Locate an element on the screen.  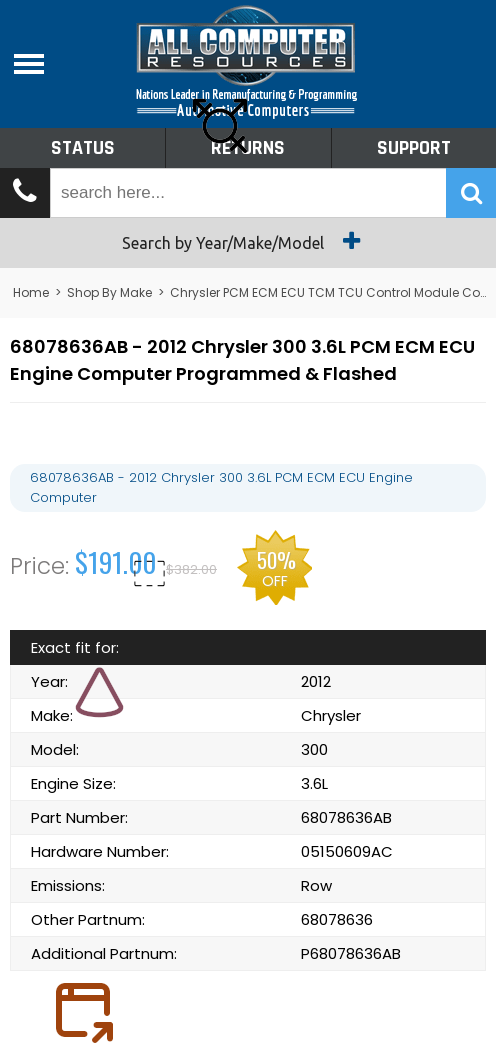
indicates transgender identity option is located at coordinates (220, 126).